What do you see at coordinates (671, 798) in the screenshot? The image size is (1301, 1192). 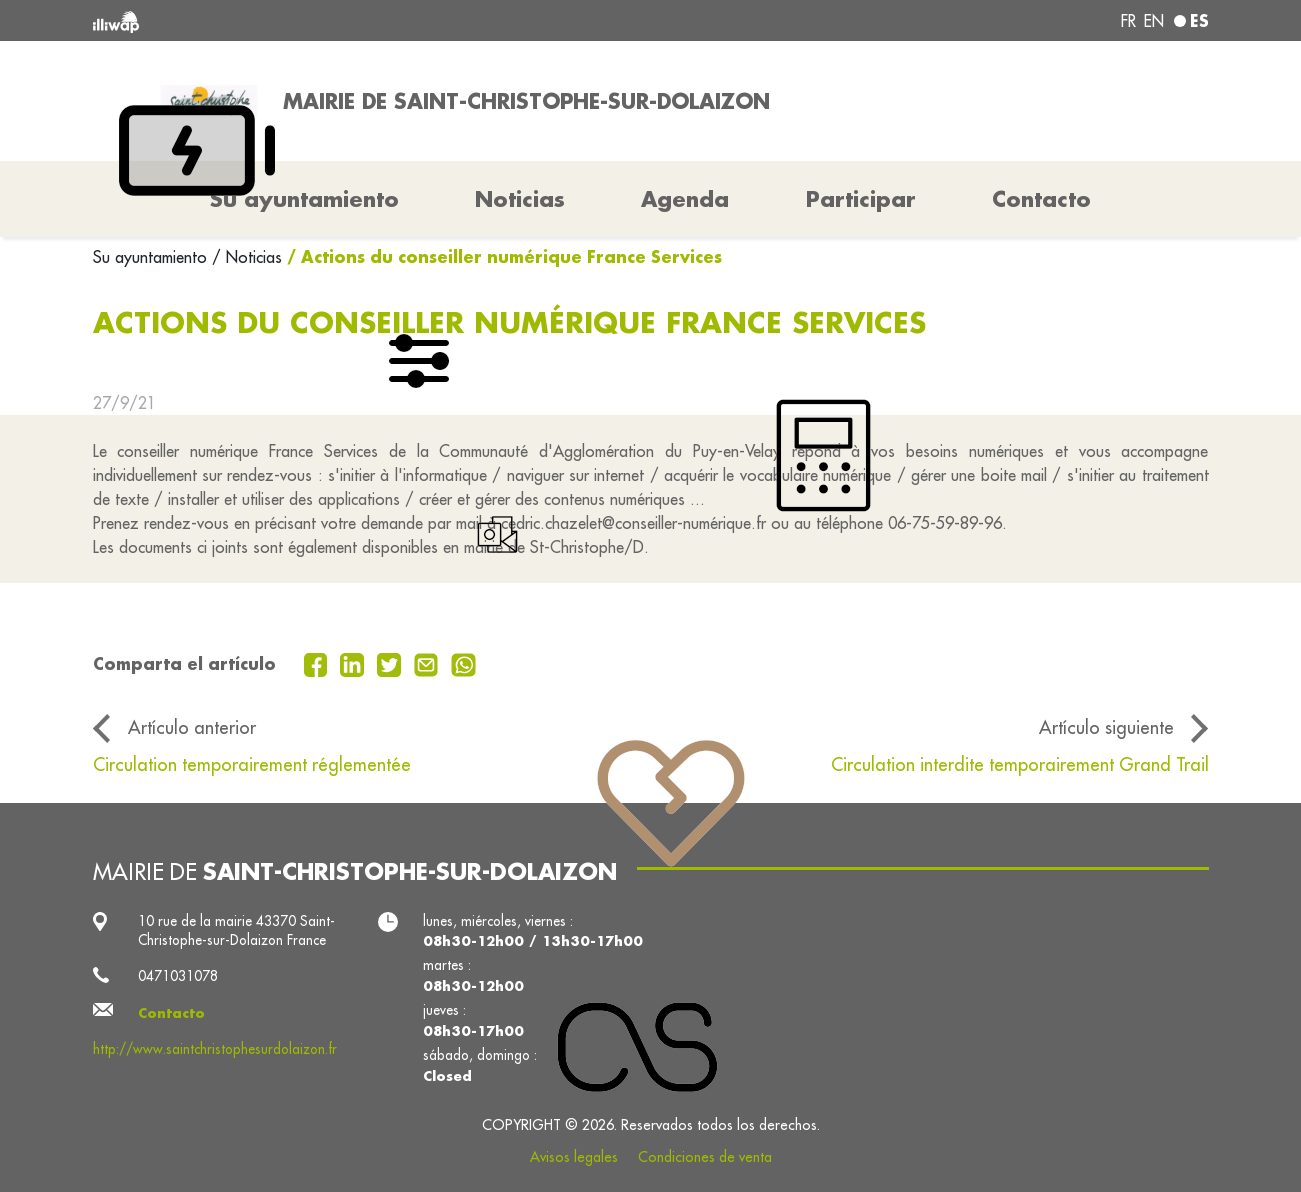 I see `unlike or remove from favorites` at bounding box center [671, 798].